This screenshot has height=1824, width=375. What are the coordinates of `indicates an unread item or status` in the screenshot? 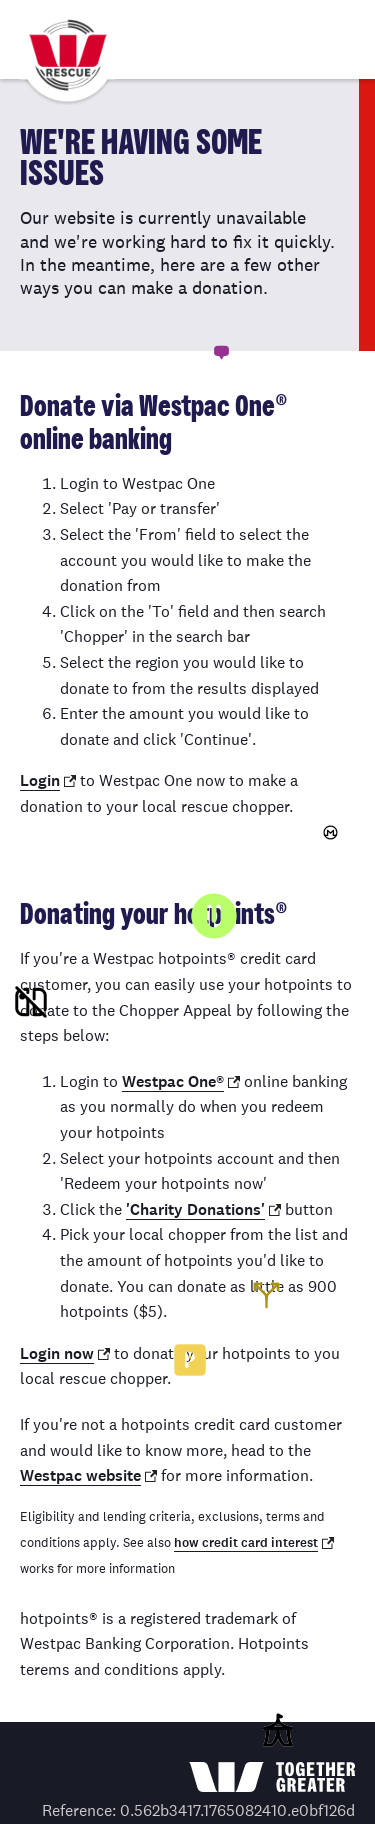 It's located at (214, 916).